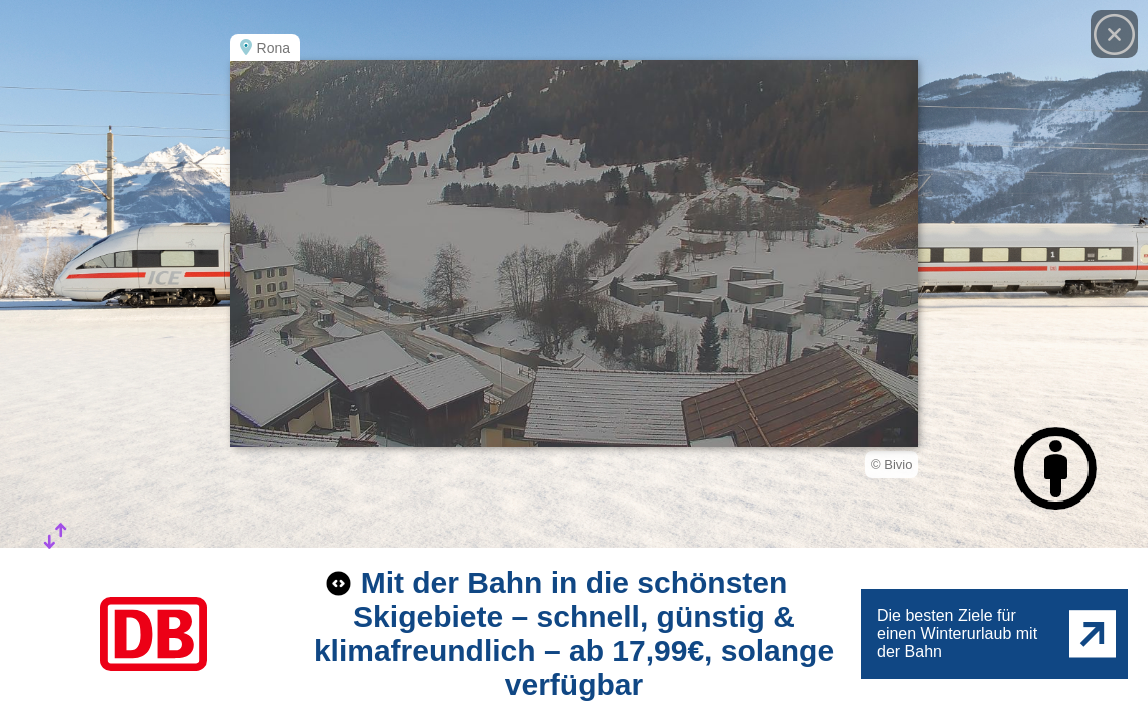  I want to click on access code editor or developer tools, so click(338, 583).